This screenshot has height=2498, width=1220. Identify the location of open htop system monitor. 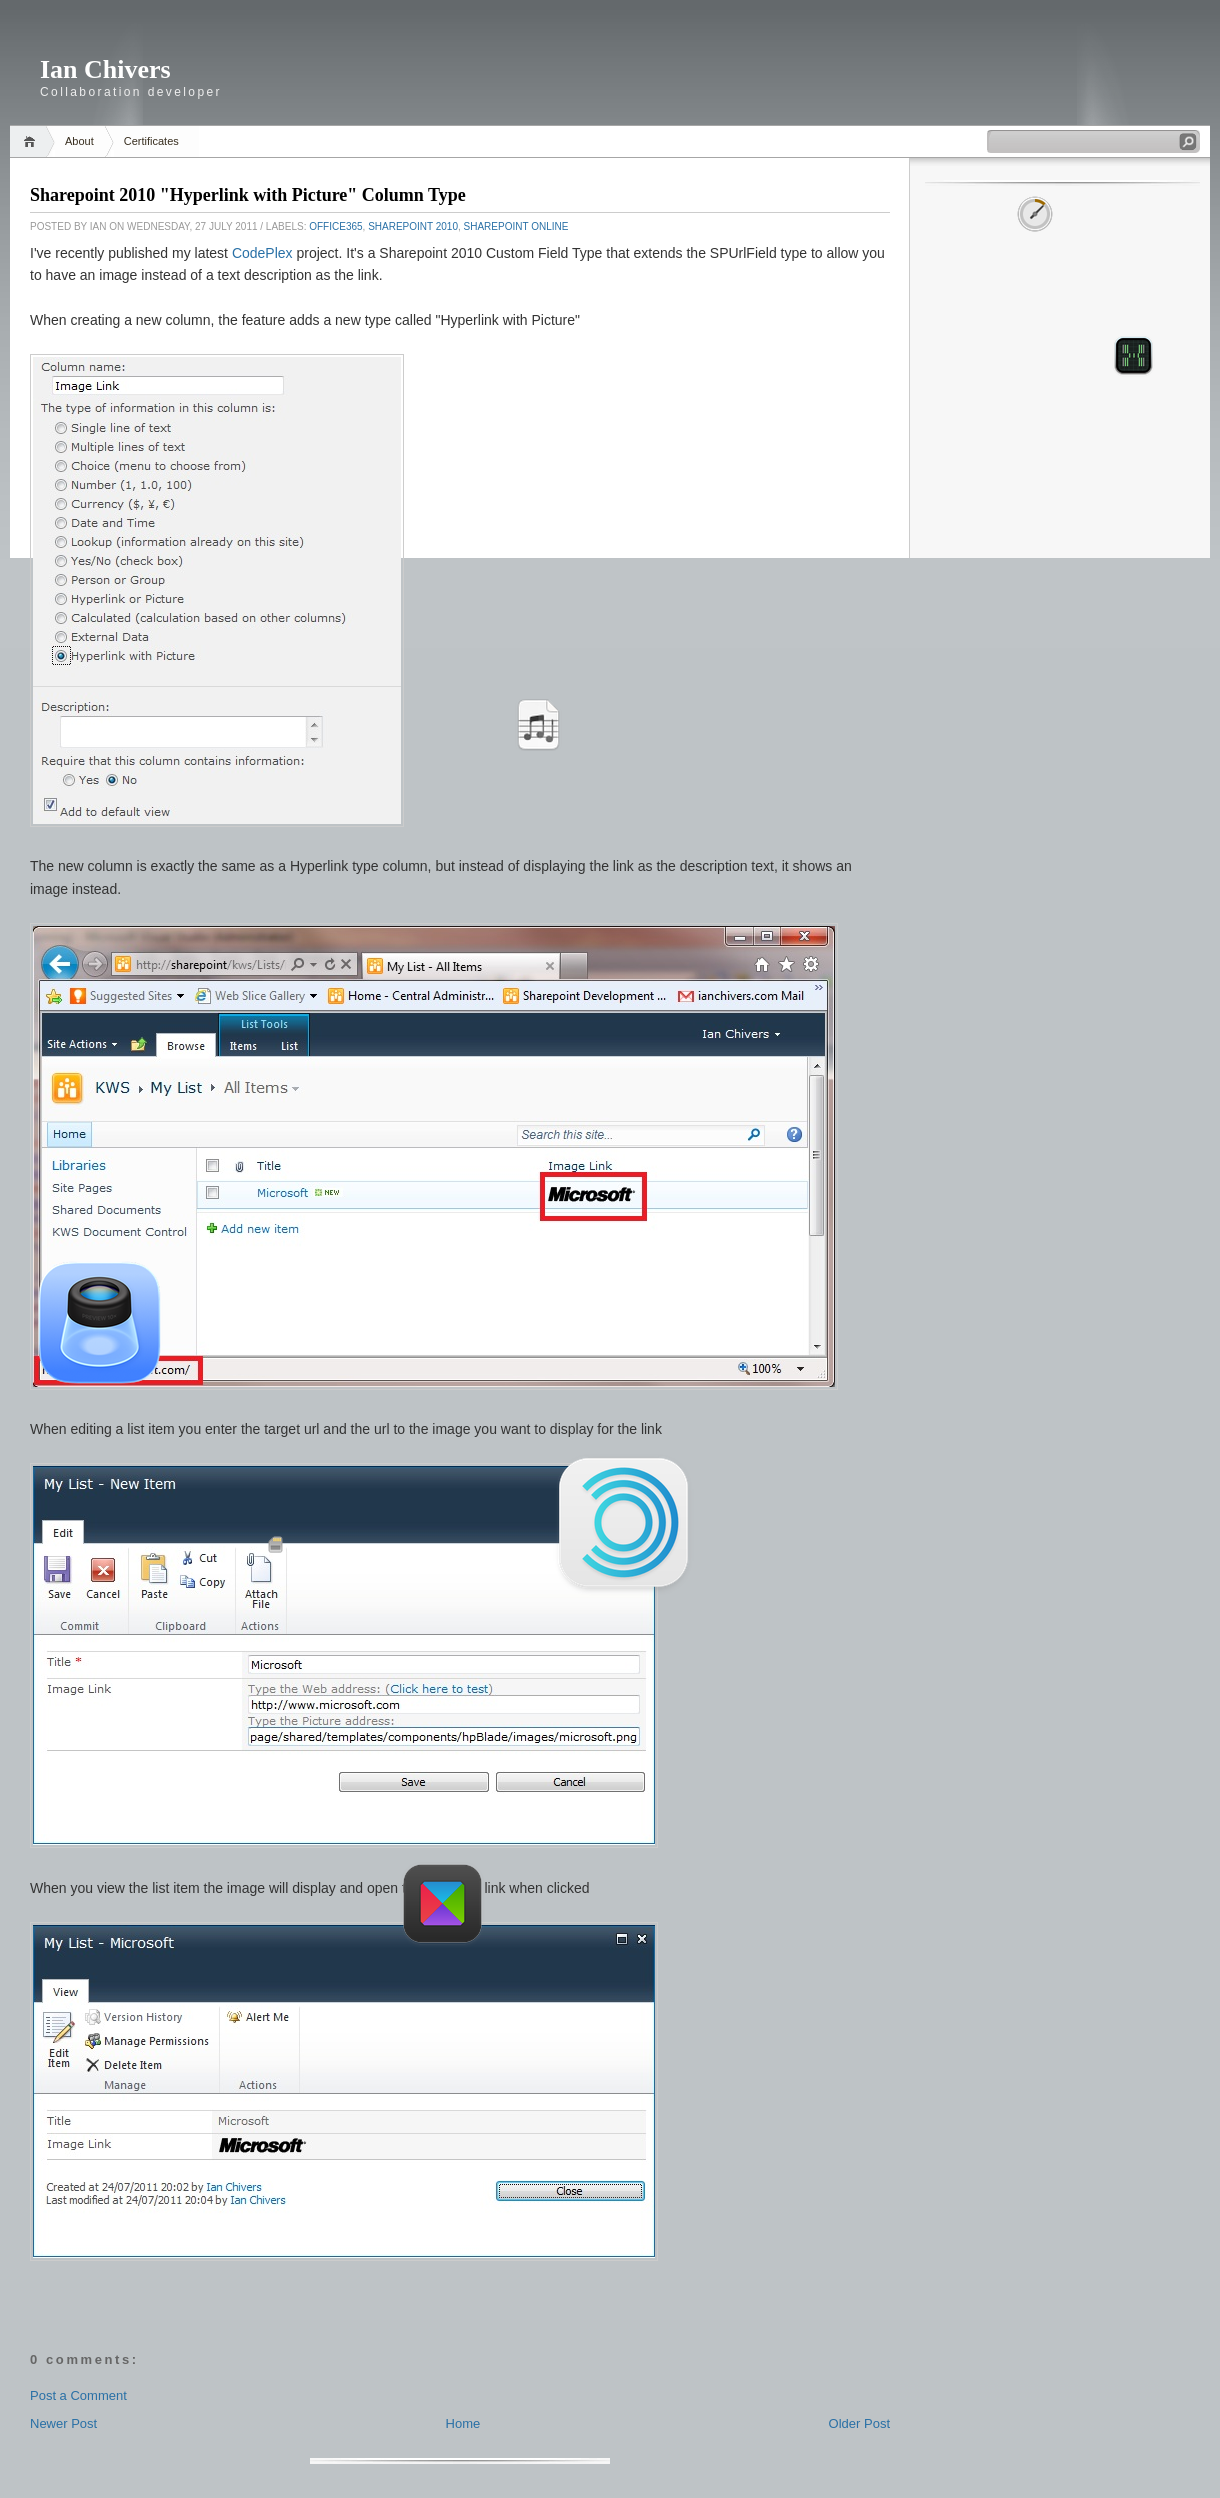
(1133, 355).